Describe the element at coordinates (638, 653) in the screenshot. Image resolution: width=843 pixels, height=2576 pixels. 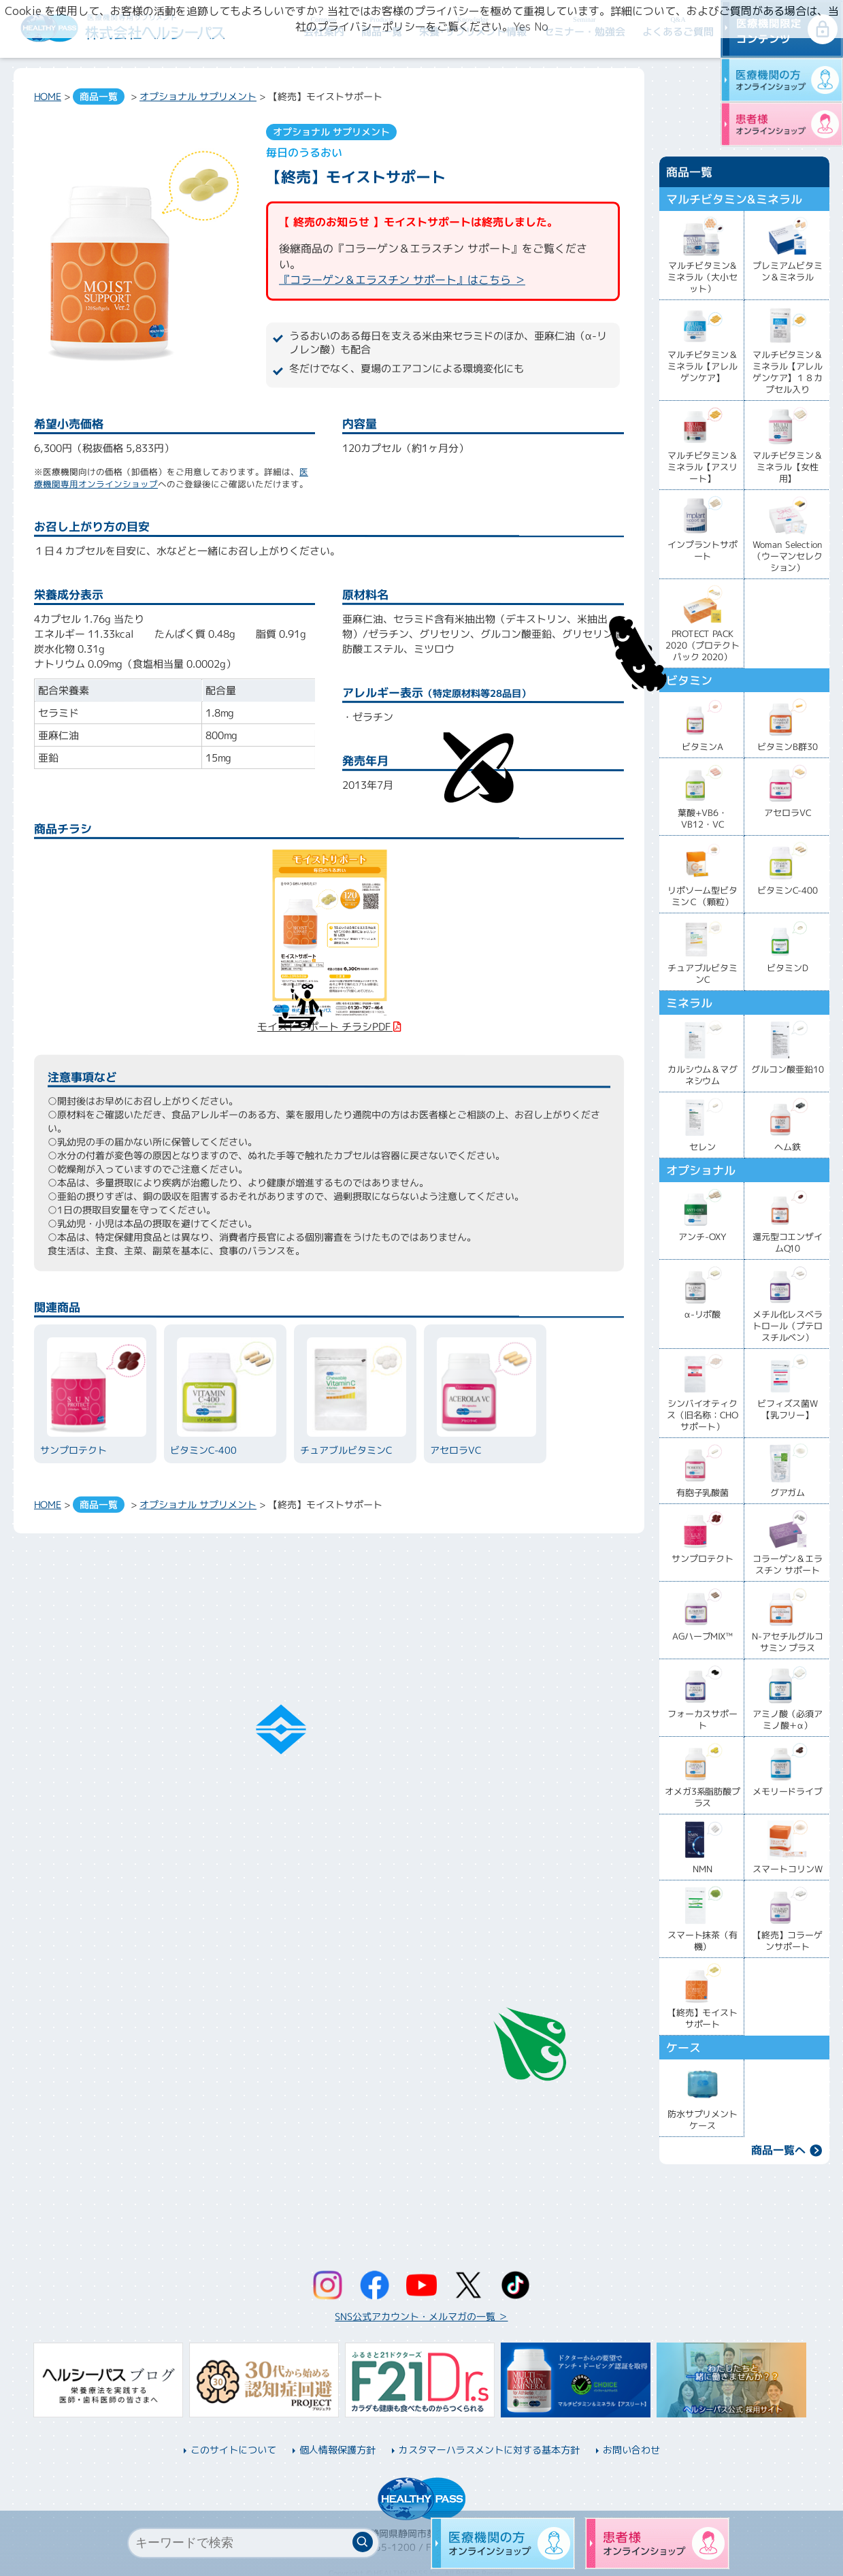
I see `select pickle as a food item or ingredient` at that location.